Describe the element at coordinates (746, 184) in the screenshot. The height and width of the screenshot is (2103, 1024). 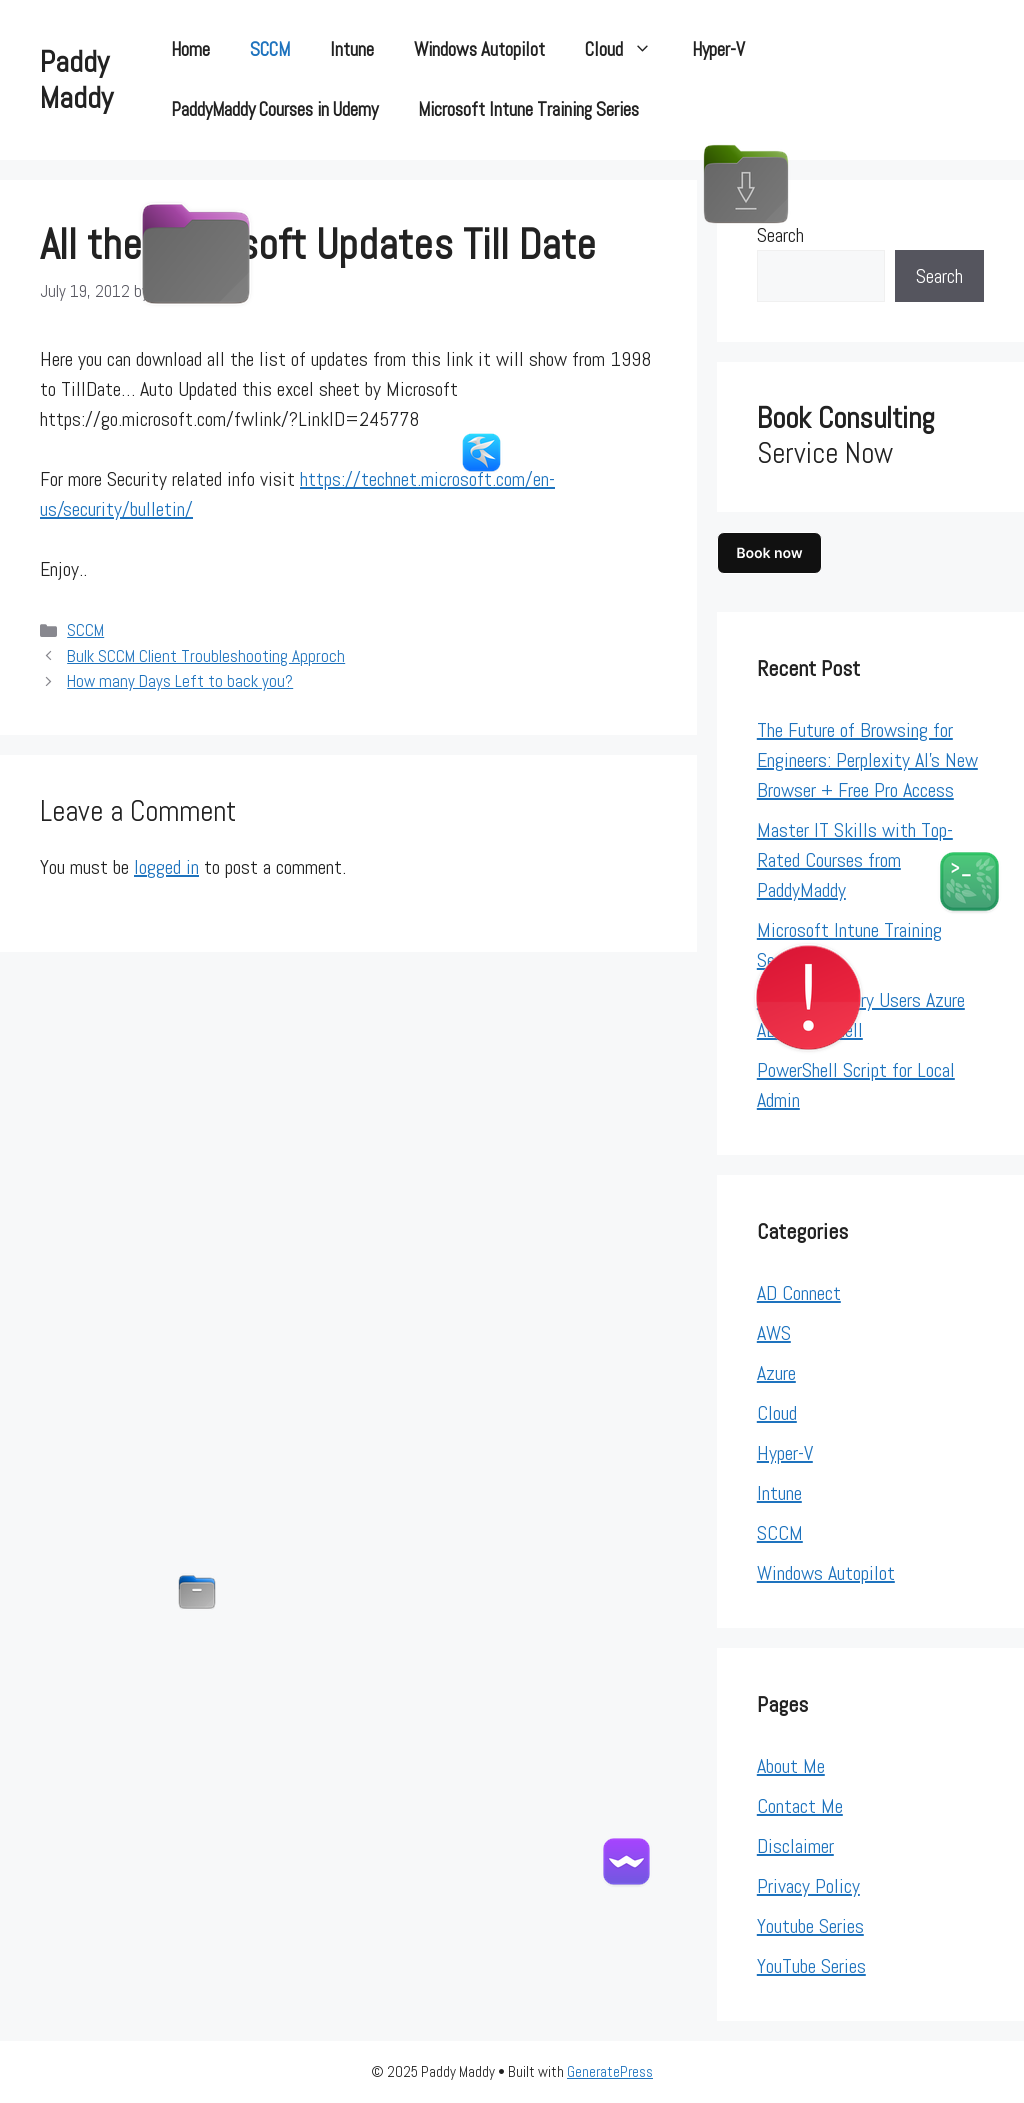
I see `open your downloads folder` at that location.